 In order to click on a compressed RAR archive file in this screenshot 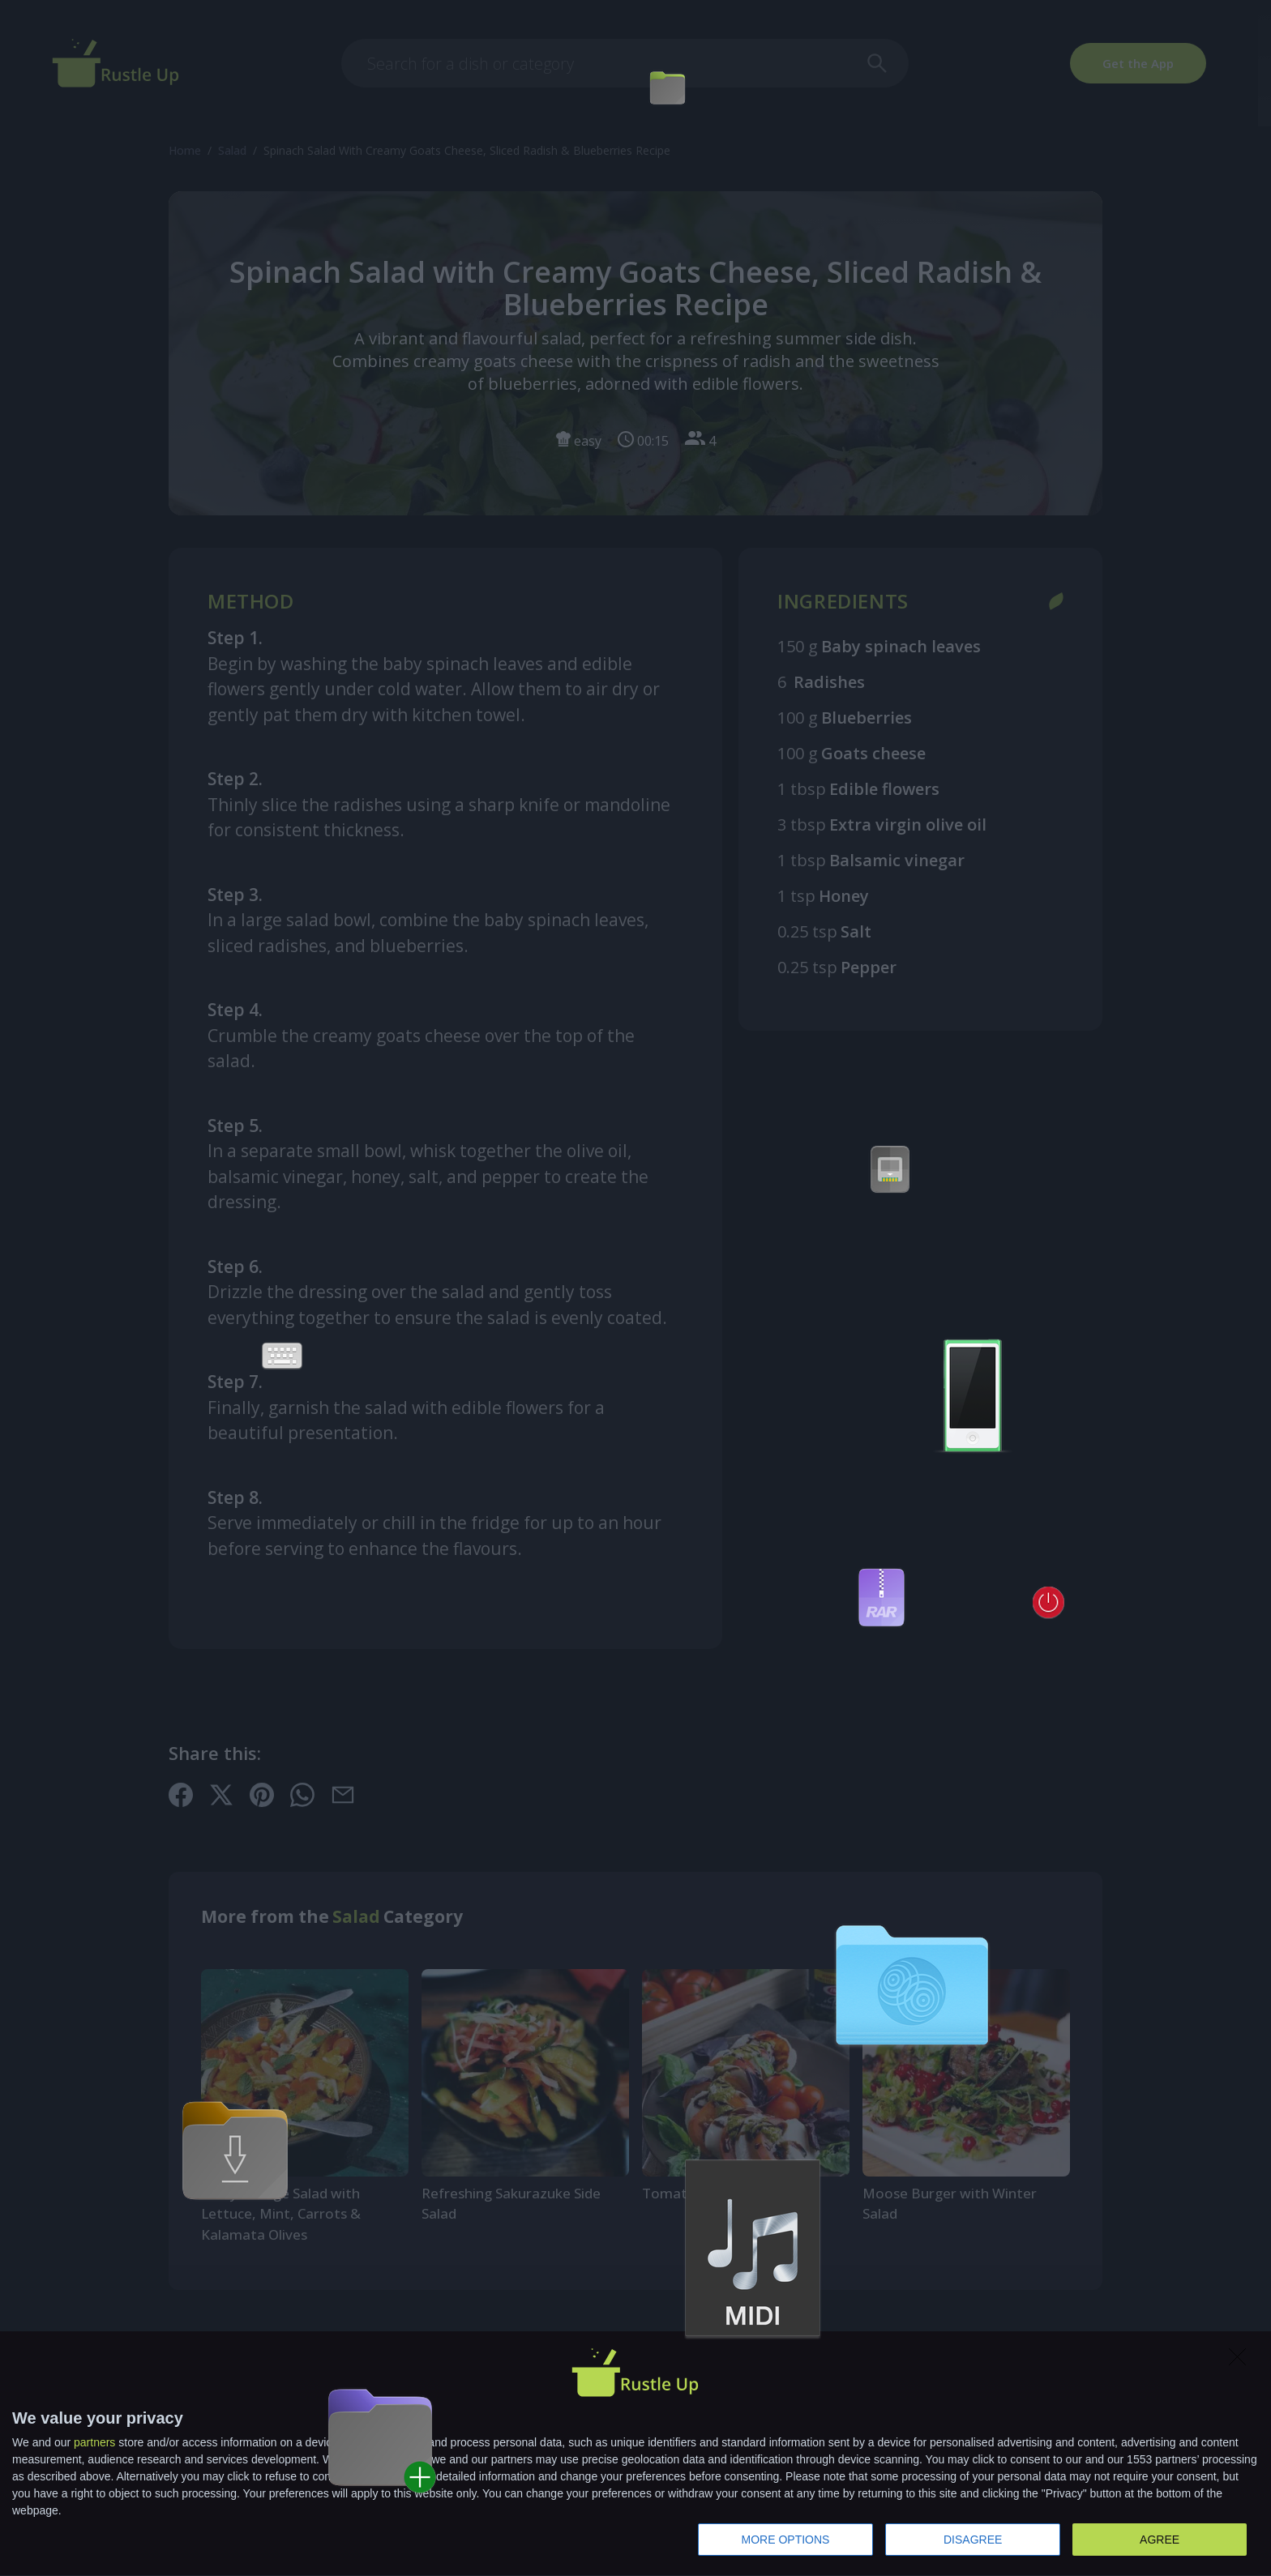, I will do `click(881, 1597)`.